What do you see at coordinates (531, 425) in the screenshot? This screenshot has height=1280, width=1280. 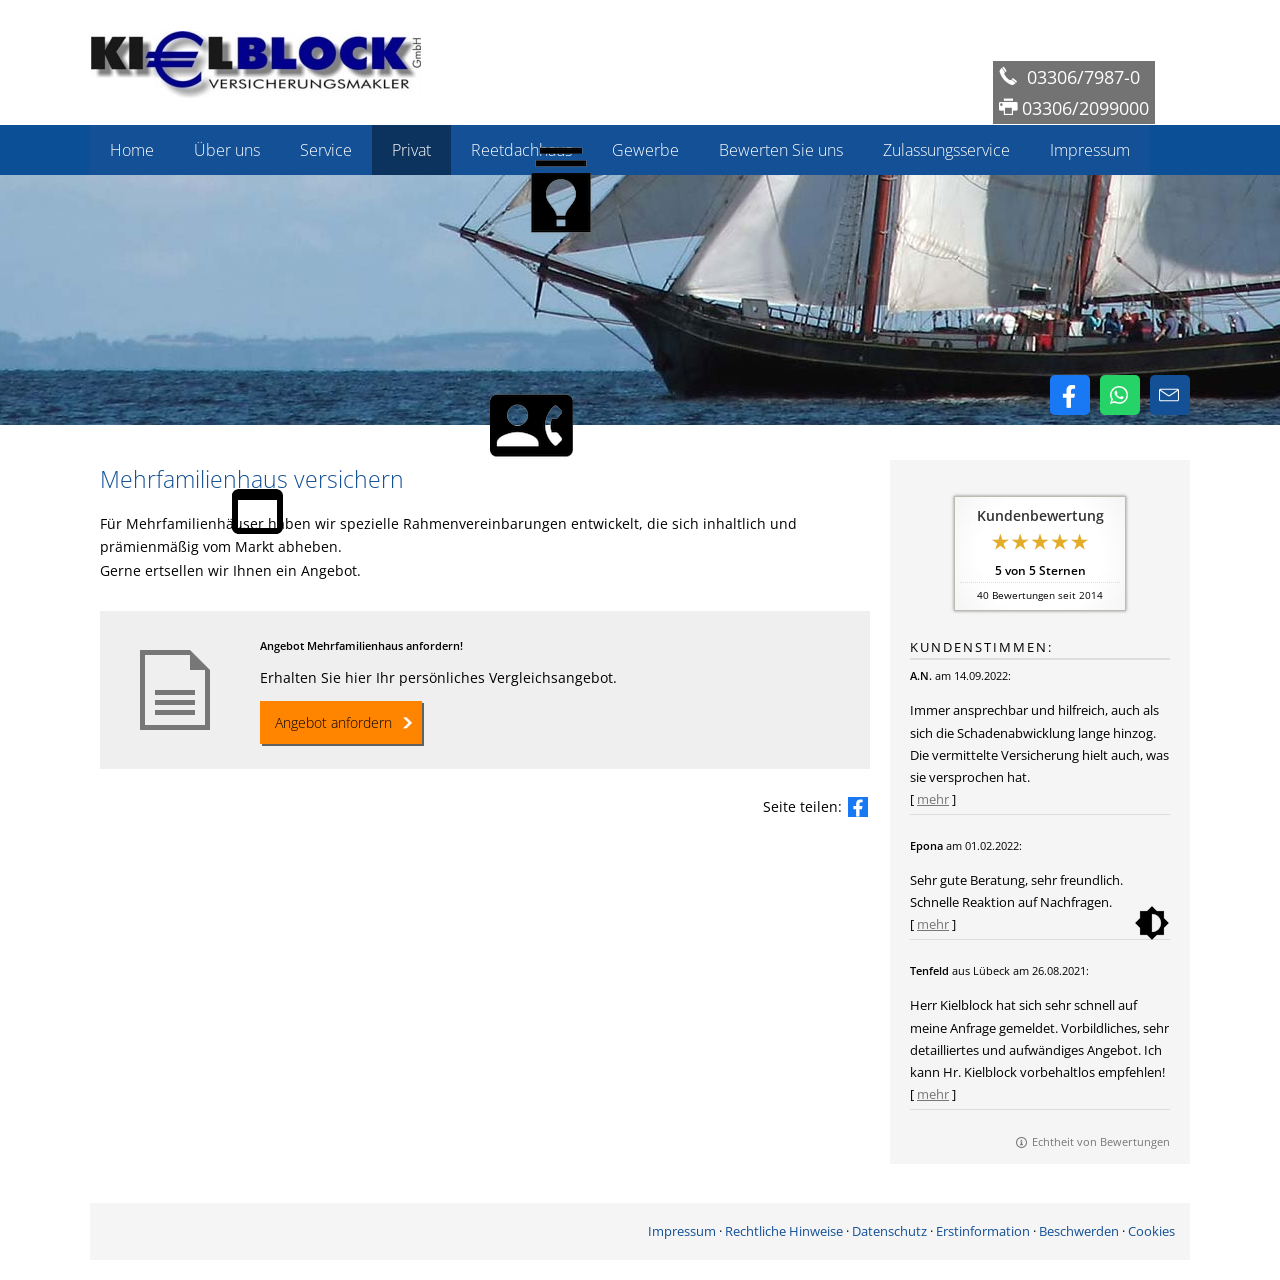 I see `view contact's phone number` at bounding box center [531, 425].